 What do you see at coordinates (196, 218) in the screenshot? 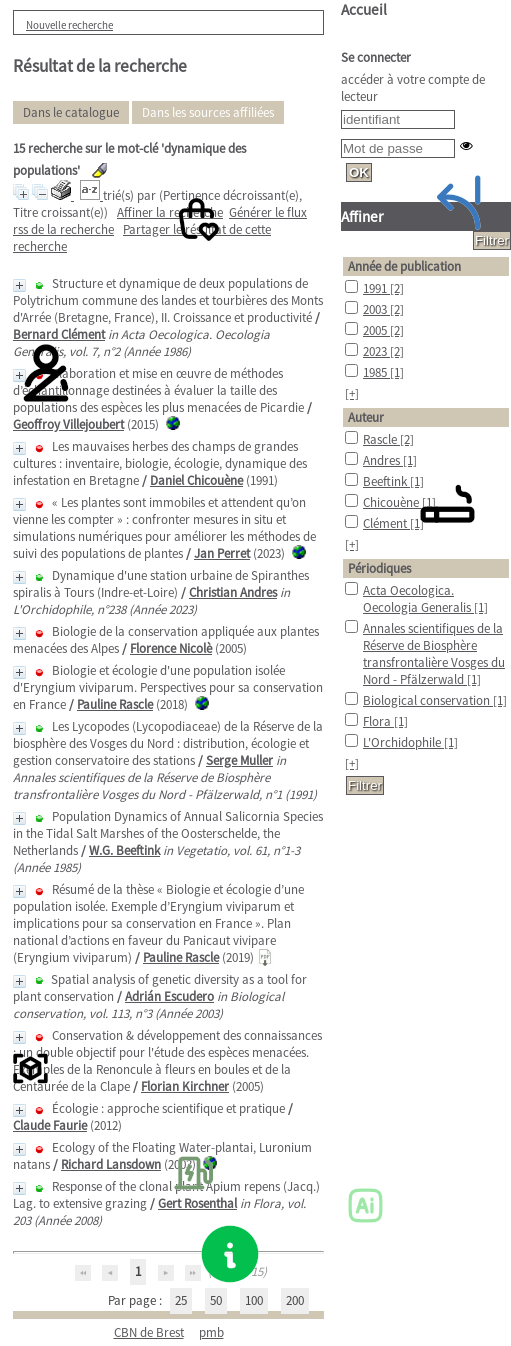
I see `view your wishlist or saved items` at bounding box center [196, 218].